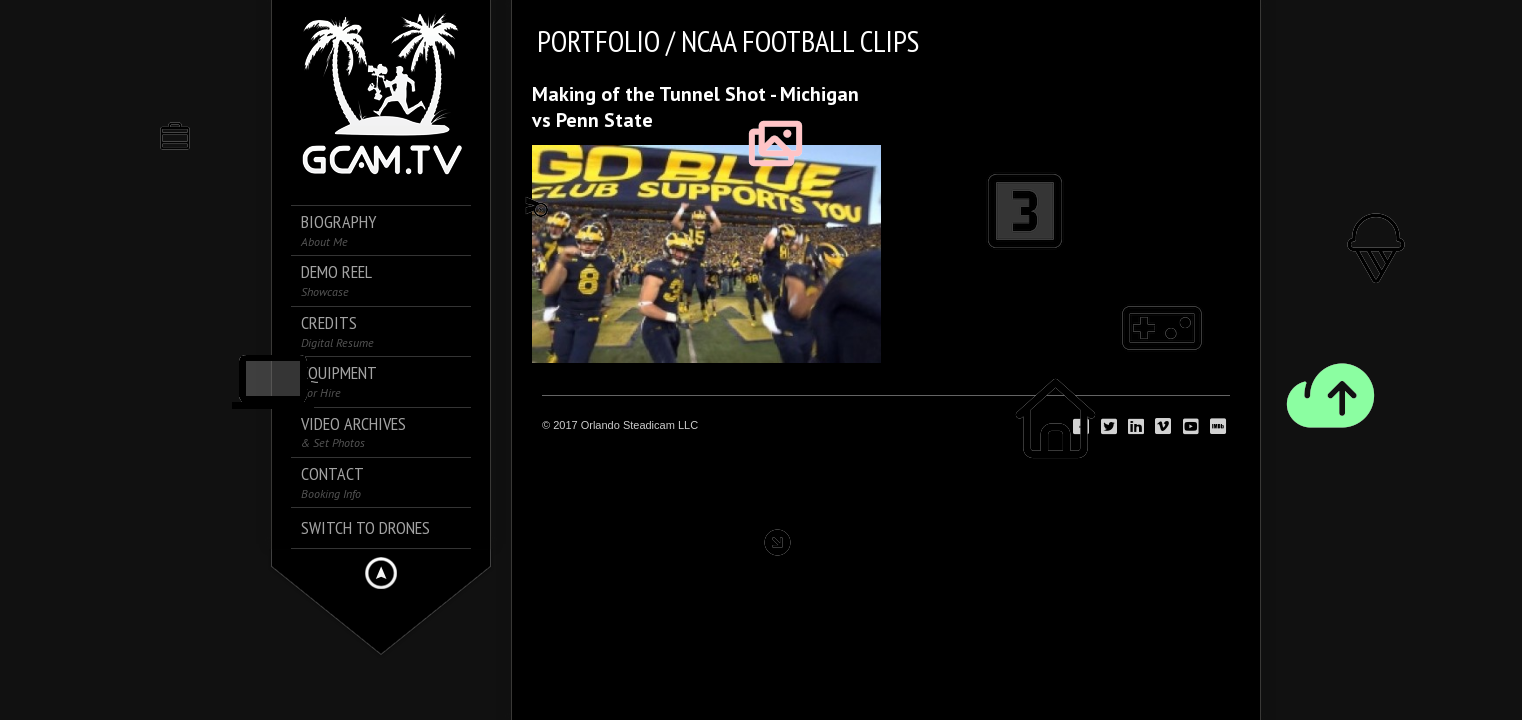  Describe the element at coordinates (1376, 247) in the screenshot. I see `browse desserts or frozen treats category` at that location.